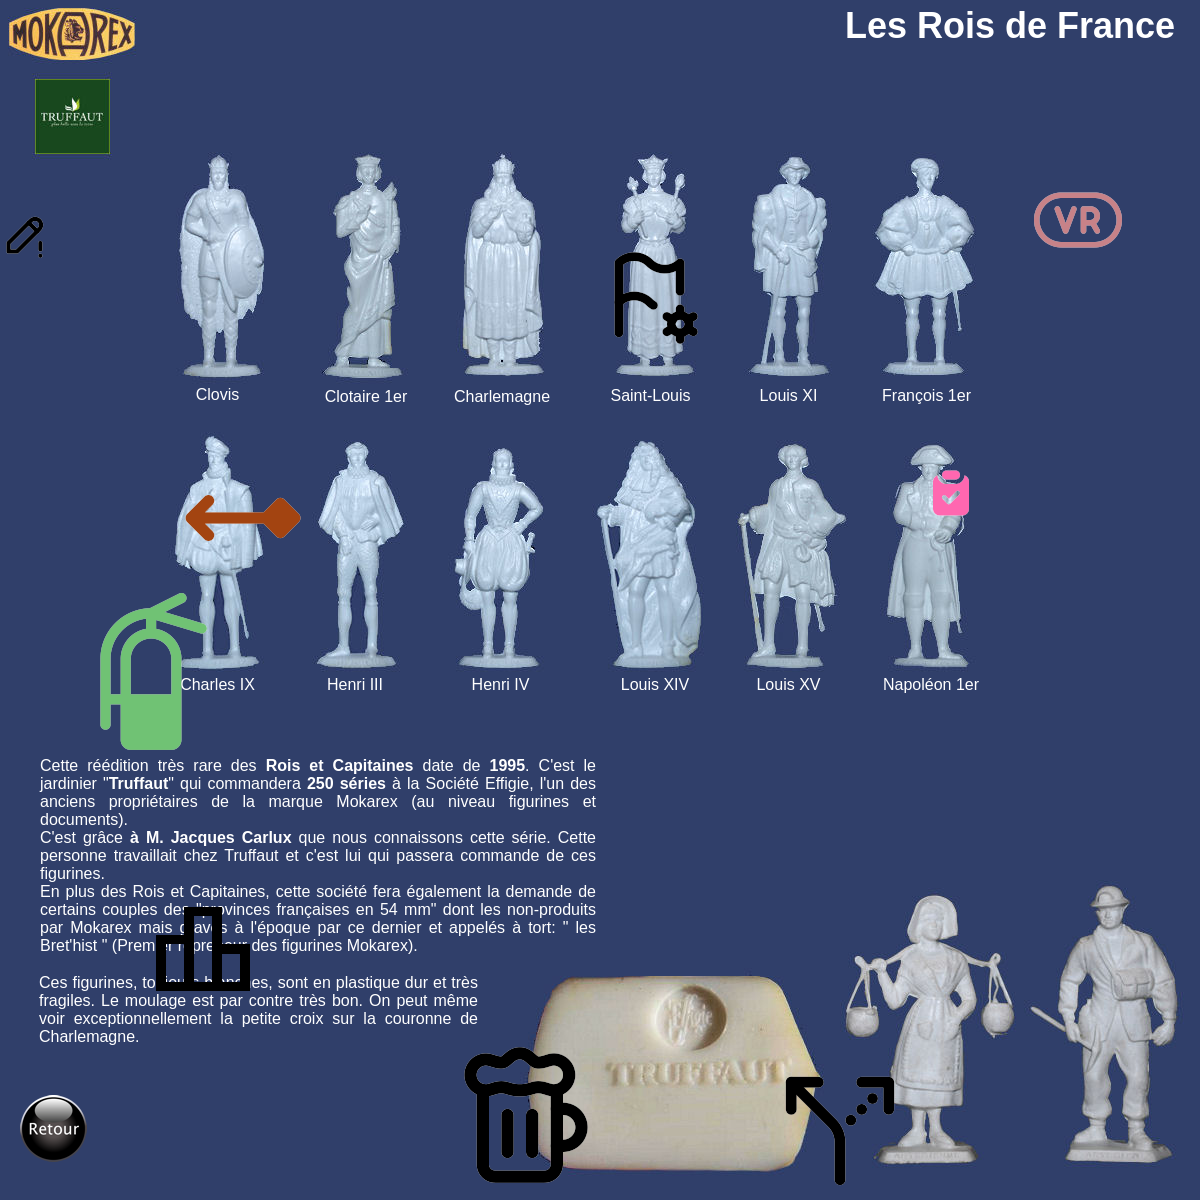  I want to click on go back or return to previous step, so click(243, 518).